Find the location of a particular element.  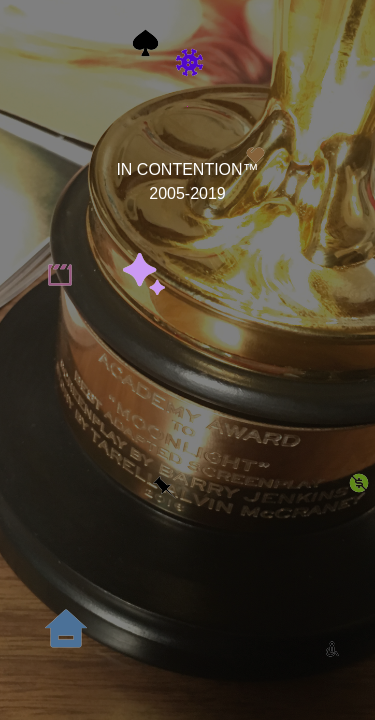

spades suit symbol for card games is located at coordinates (145, 43).